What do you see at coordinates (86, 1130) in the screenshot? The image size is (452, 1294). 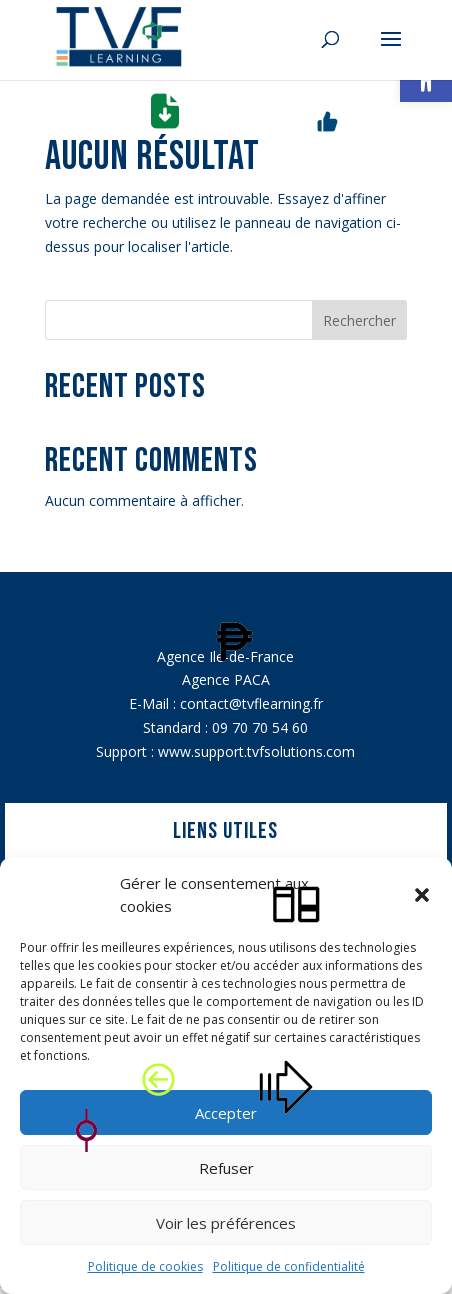 I see `view commit history` at bounding box center [86, 1130].